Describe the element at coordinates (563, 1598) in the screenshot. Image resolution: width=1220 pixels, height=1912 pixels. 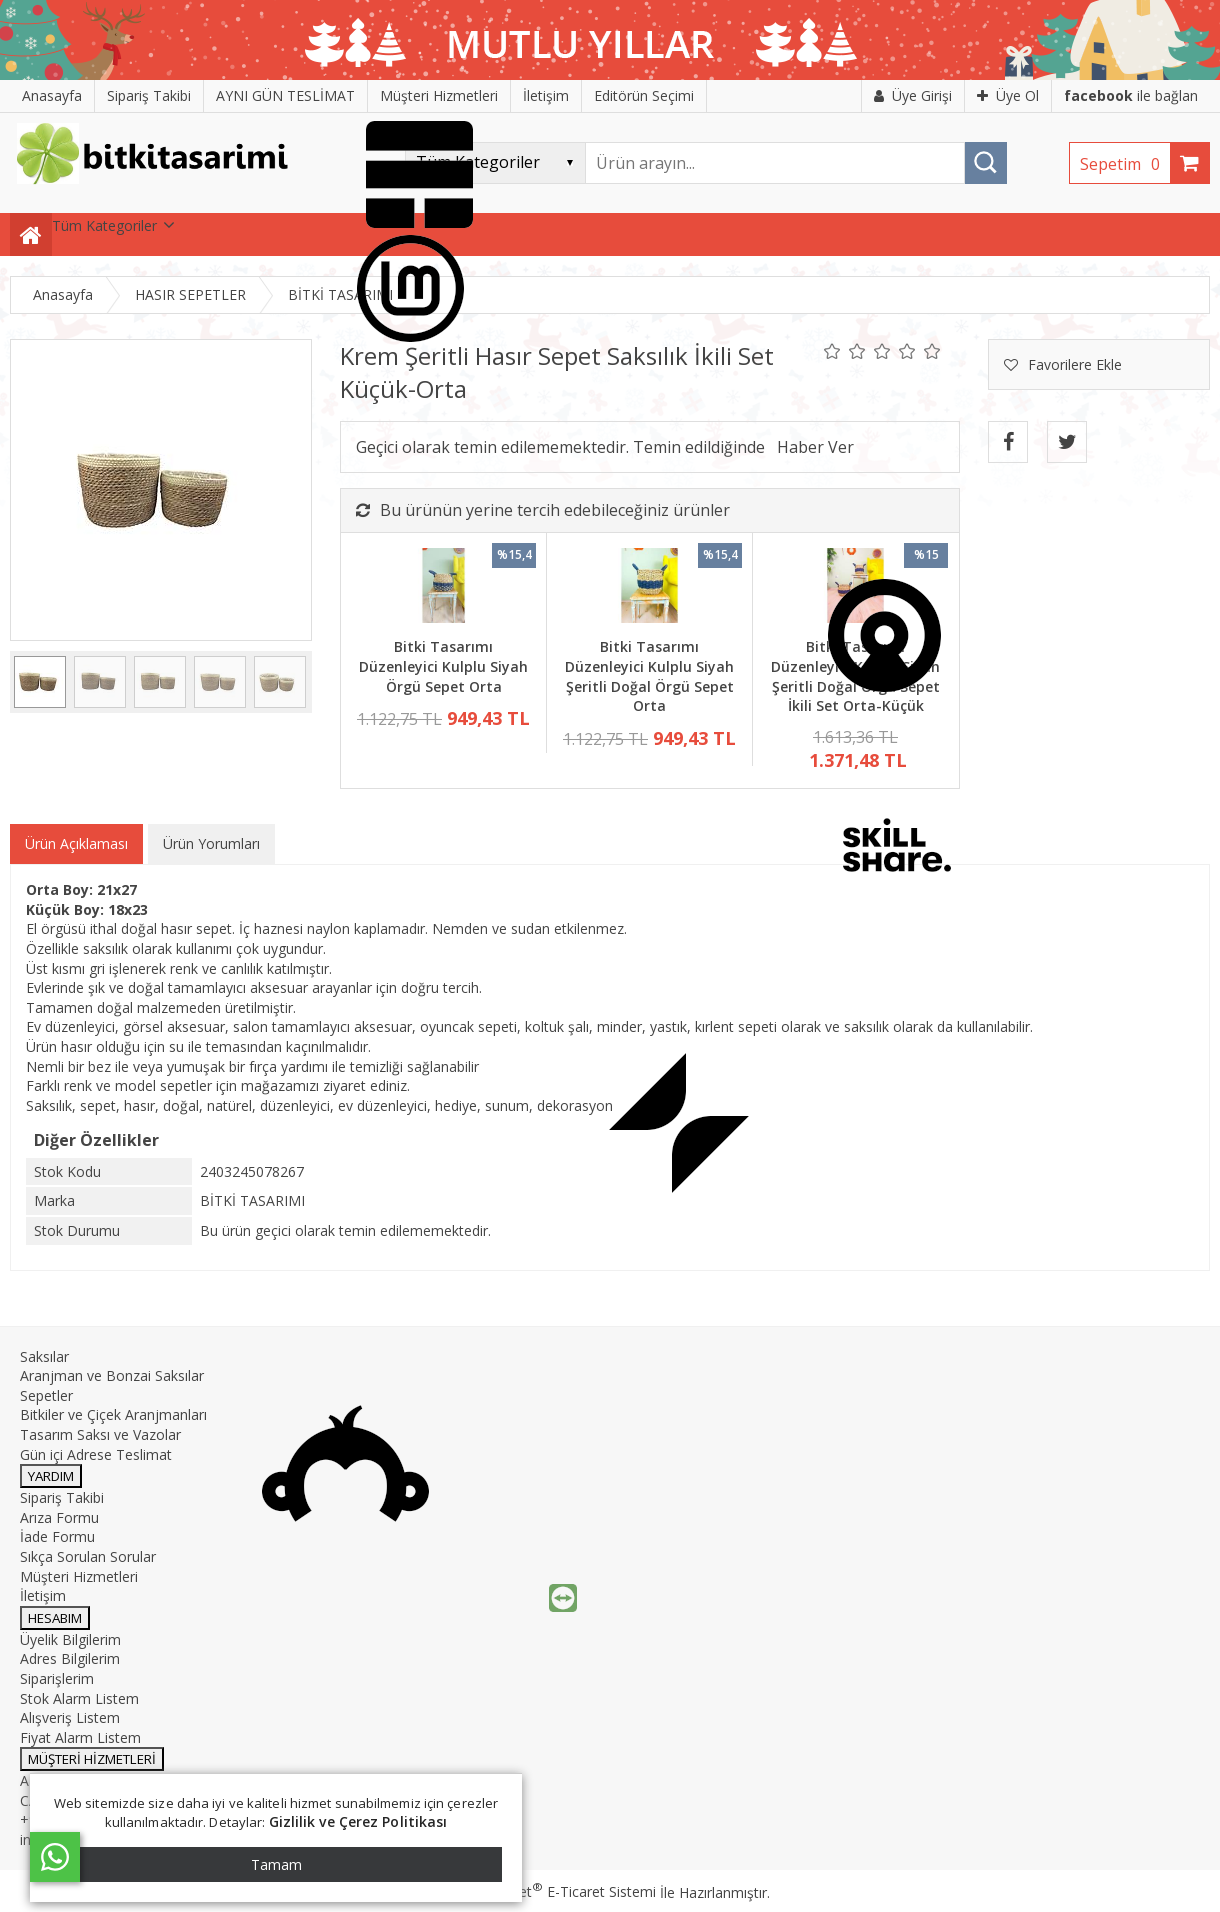
I see `launch teamviewer remote desktop application` at that location.